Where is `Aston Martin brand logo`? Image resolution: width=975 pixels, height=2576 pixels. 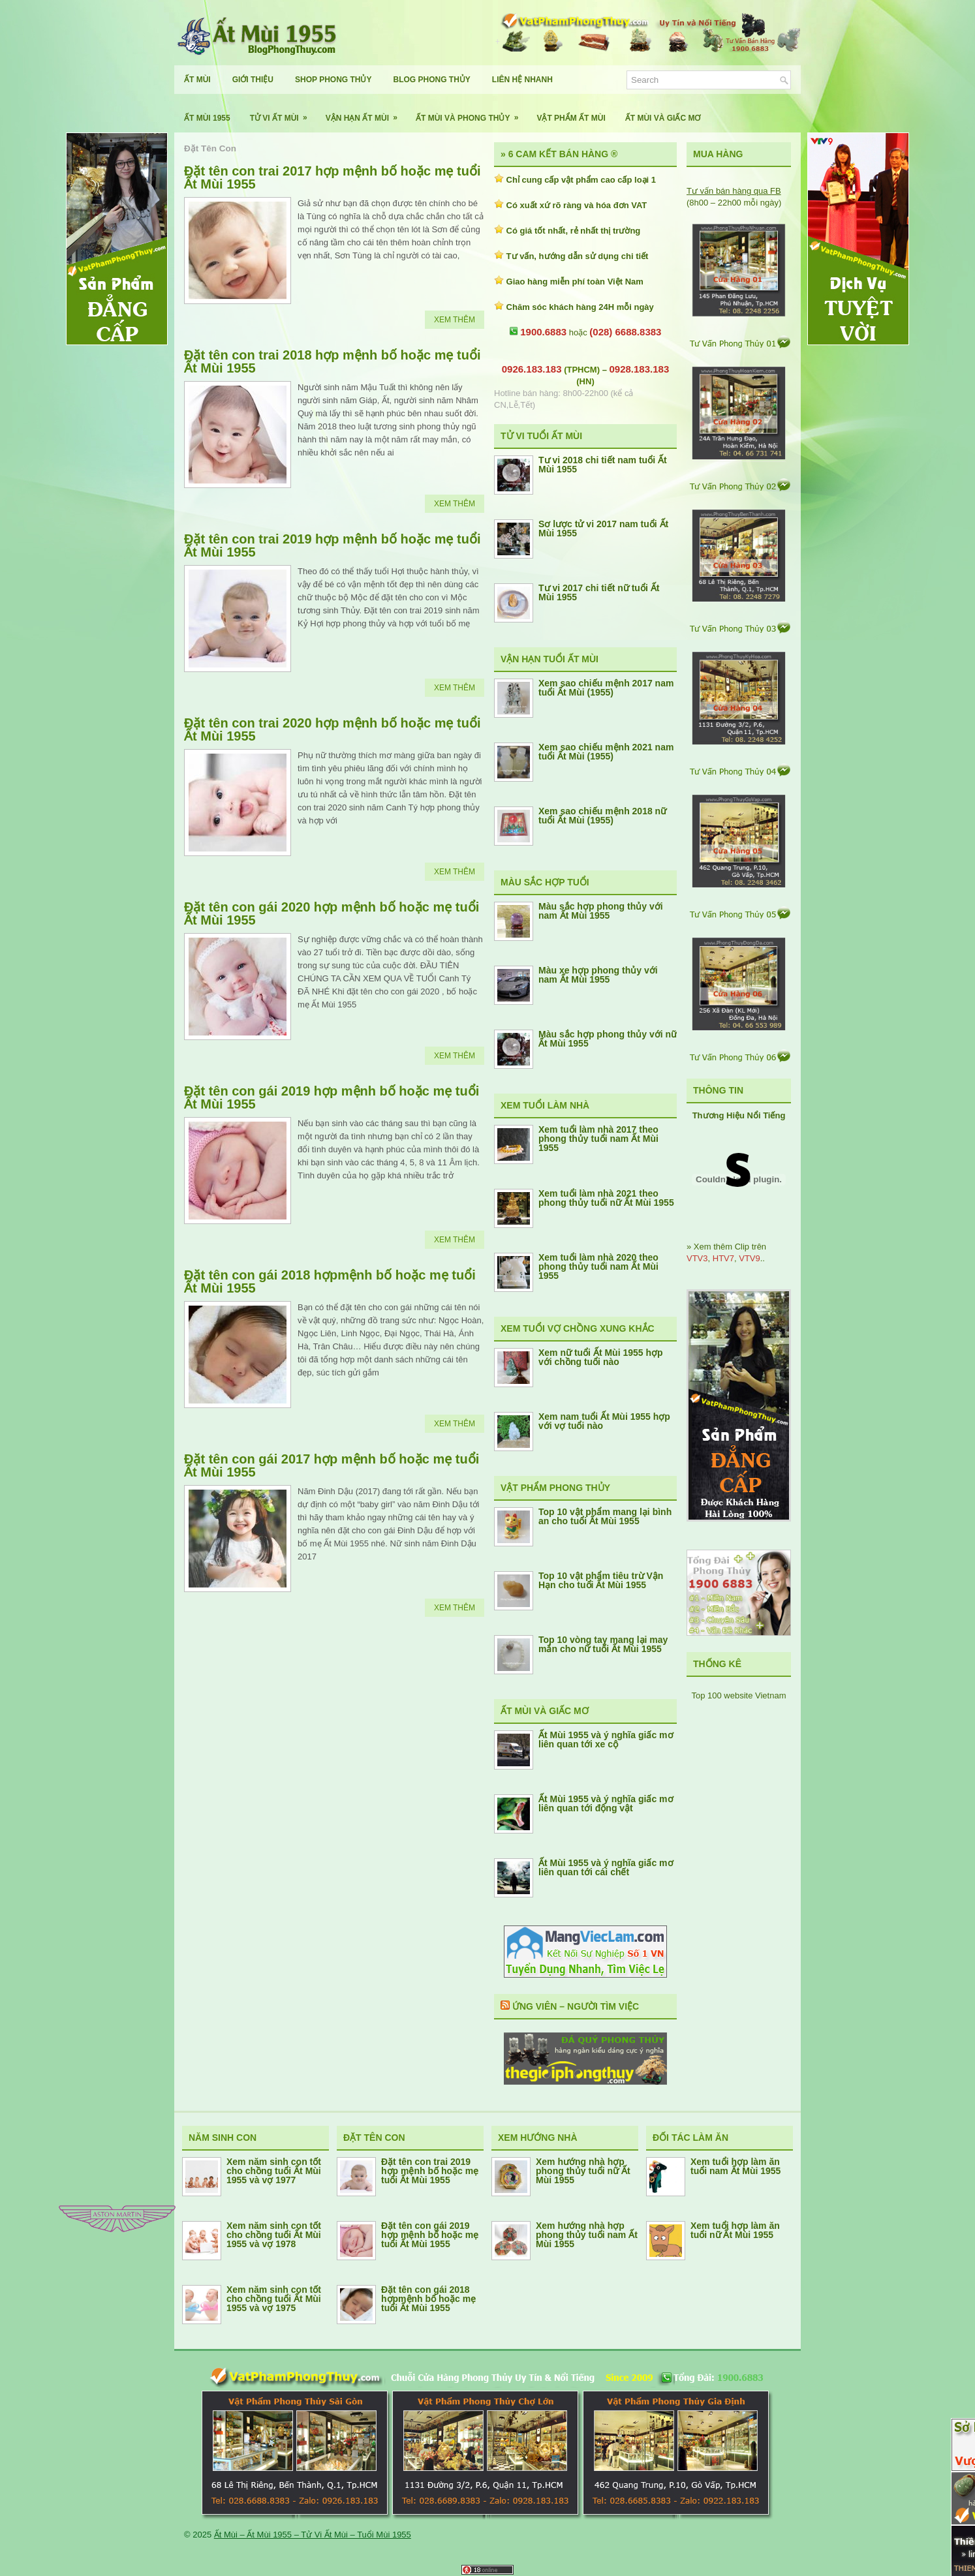 Aston Martin brand logo is located at coordinates (117, 2218).